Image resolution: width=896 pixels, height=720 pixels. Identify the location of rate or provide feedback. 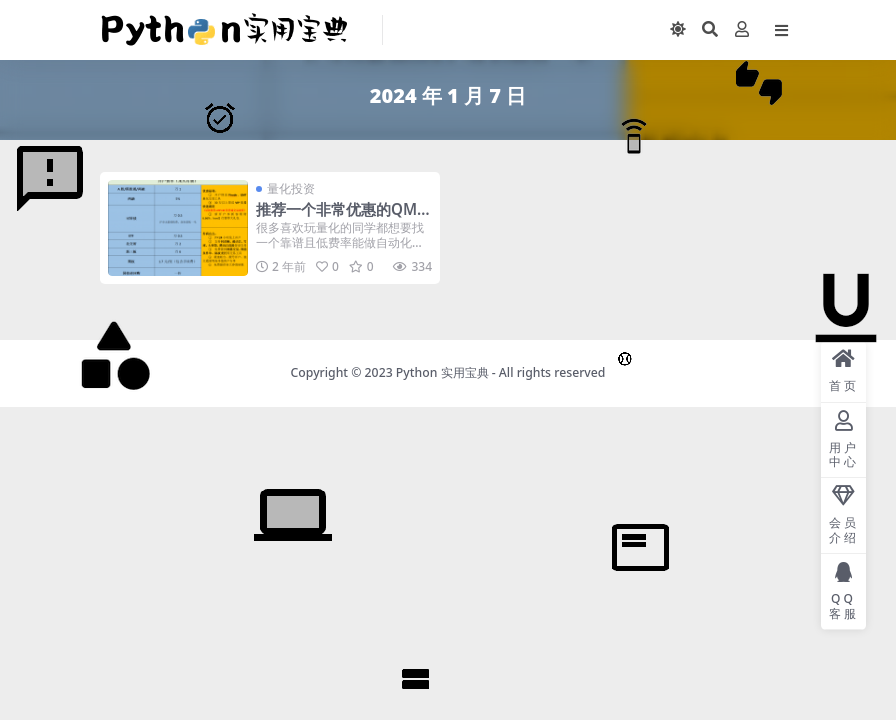
(759, 83).